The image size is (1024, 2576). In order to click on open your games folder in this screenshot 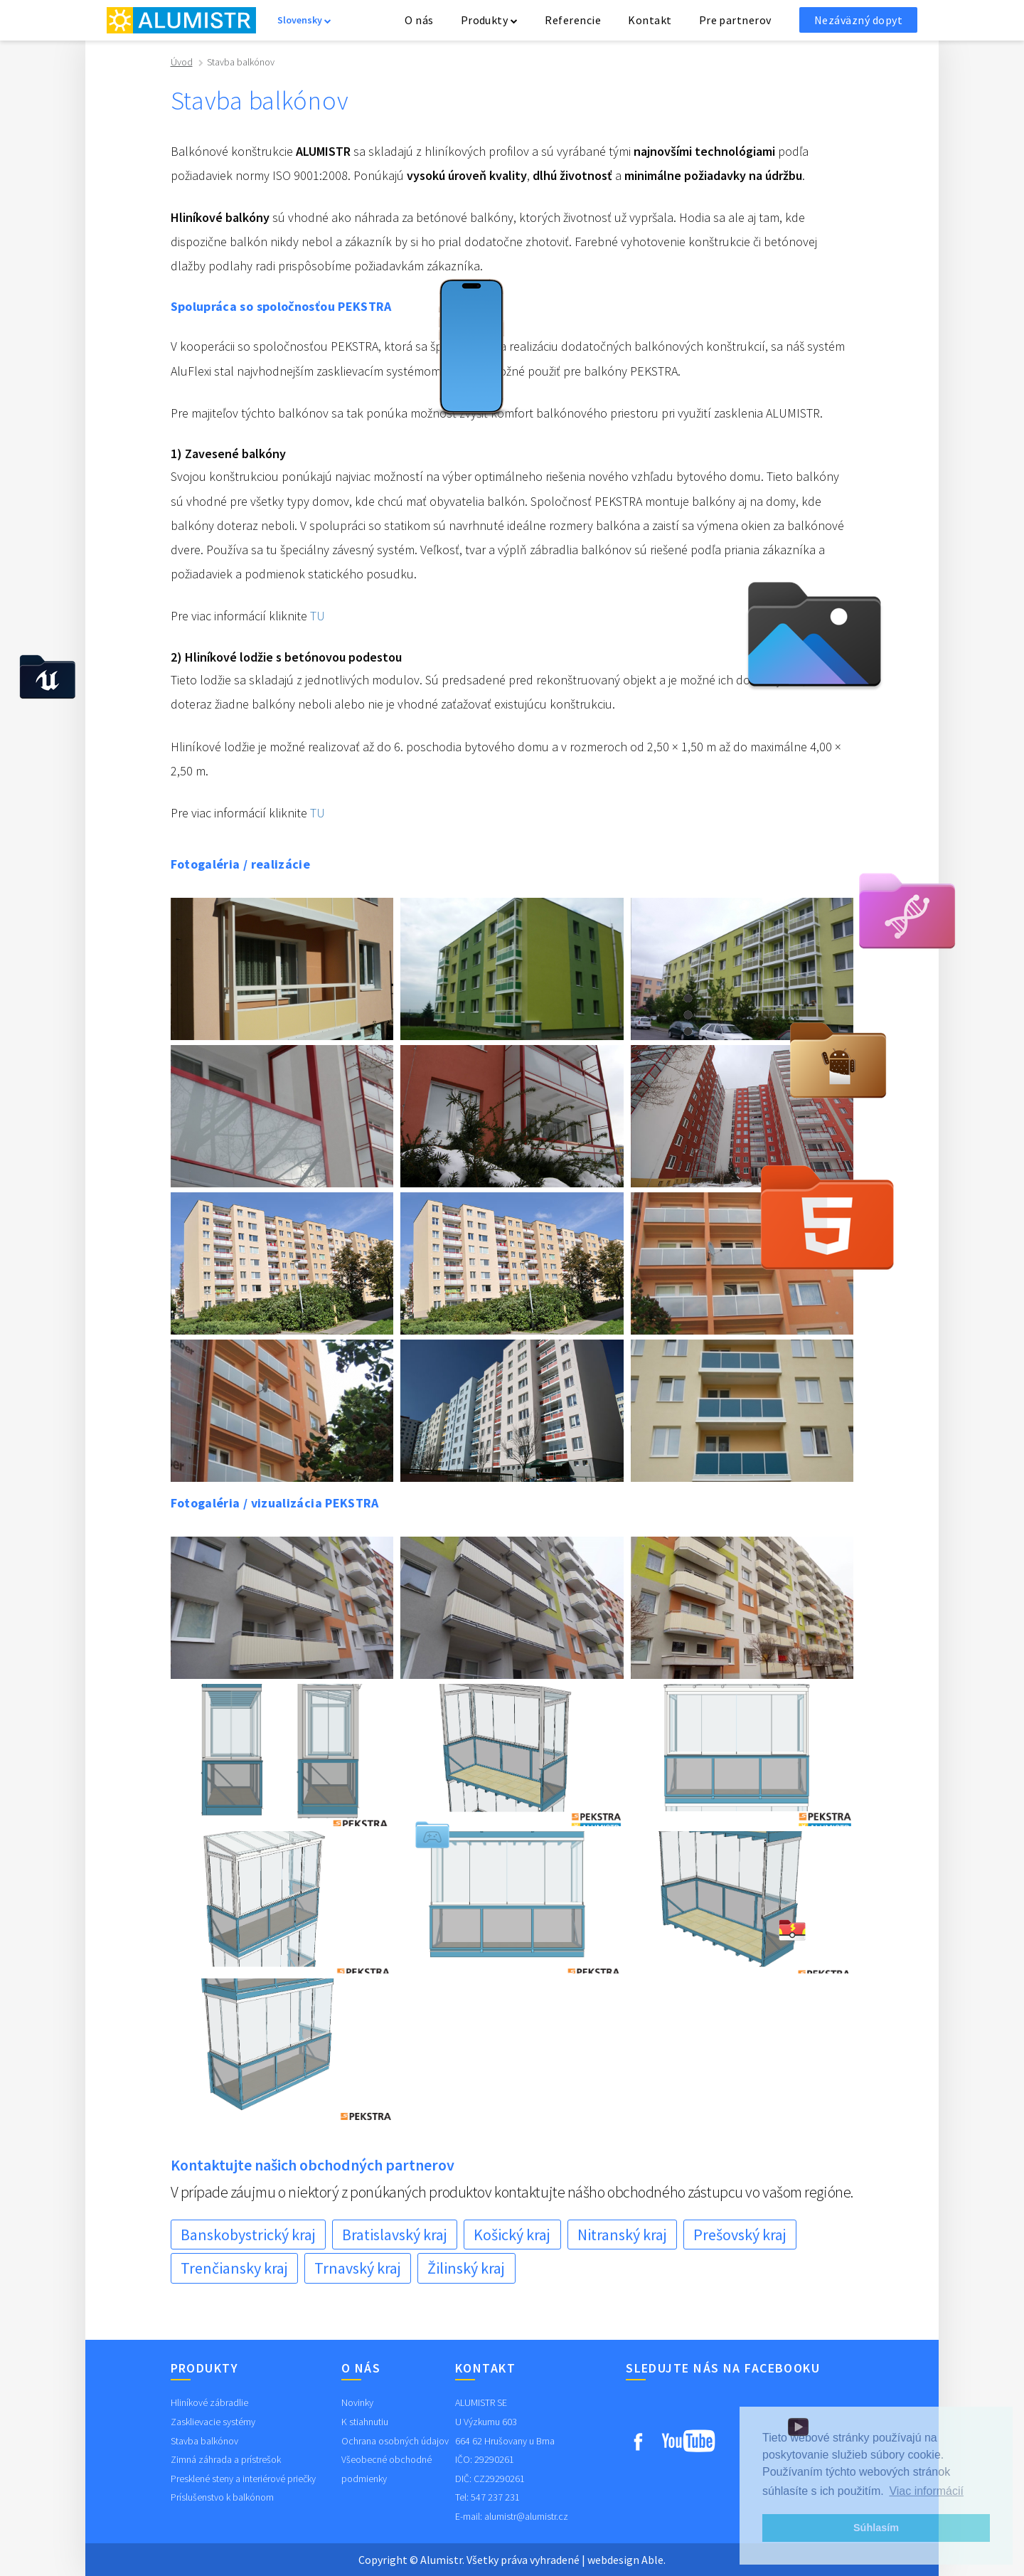, I will do `click(432, 1835)`.